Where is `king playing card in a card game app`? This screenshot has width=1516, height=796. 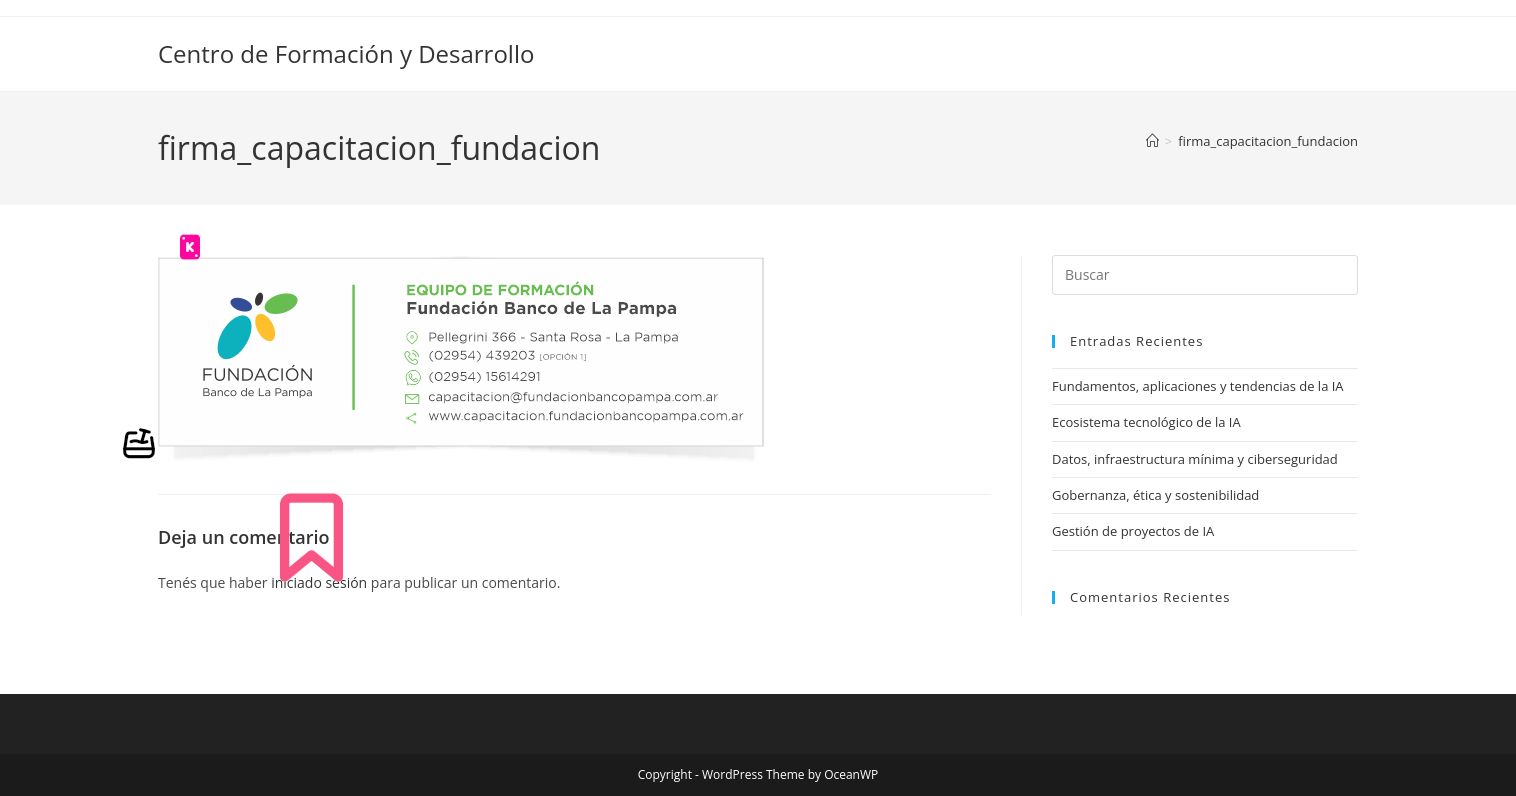
king playing card in a card game app is located at coordinates (190, 247).